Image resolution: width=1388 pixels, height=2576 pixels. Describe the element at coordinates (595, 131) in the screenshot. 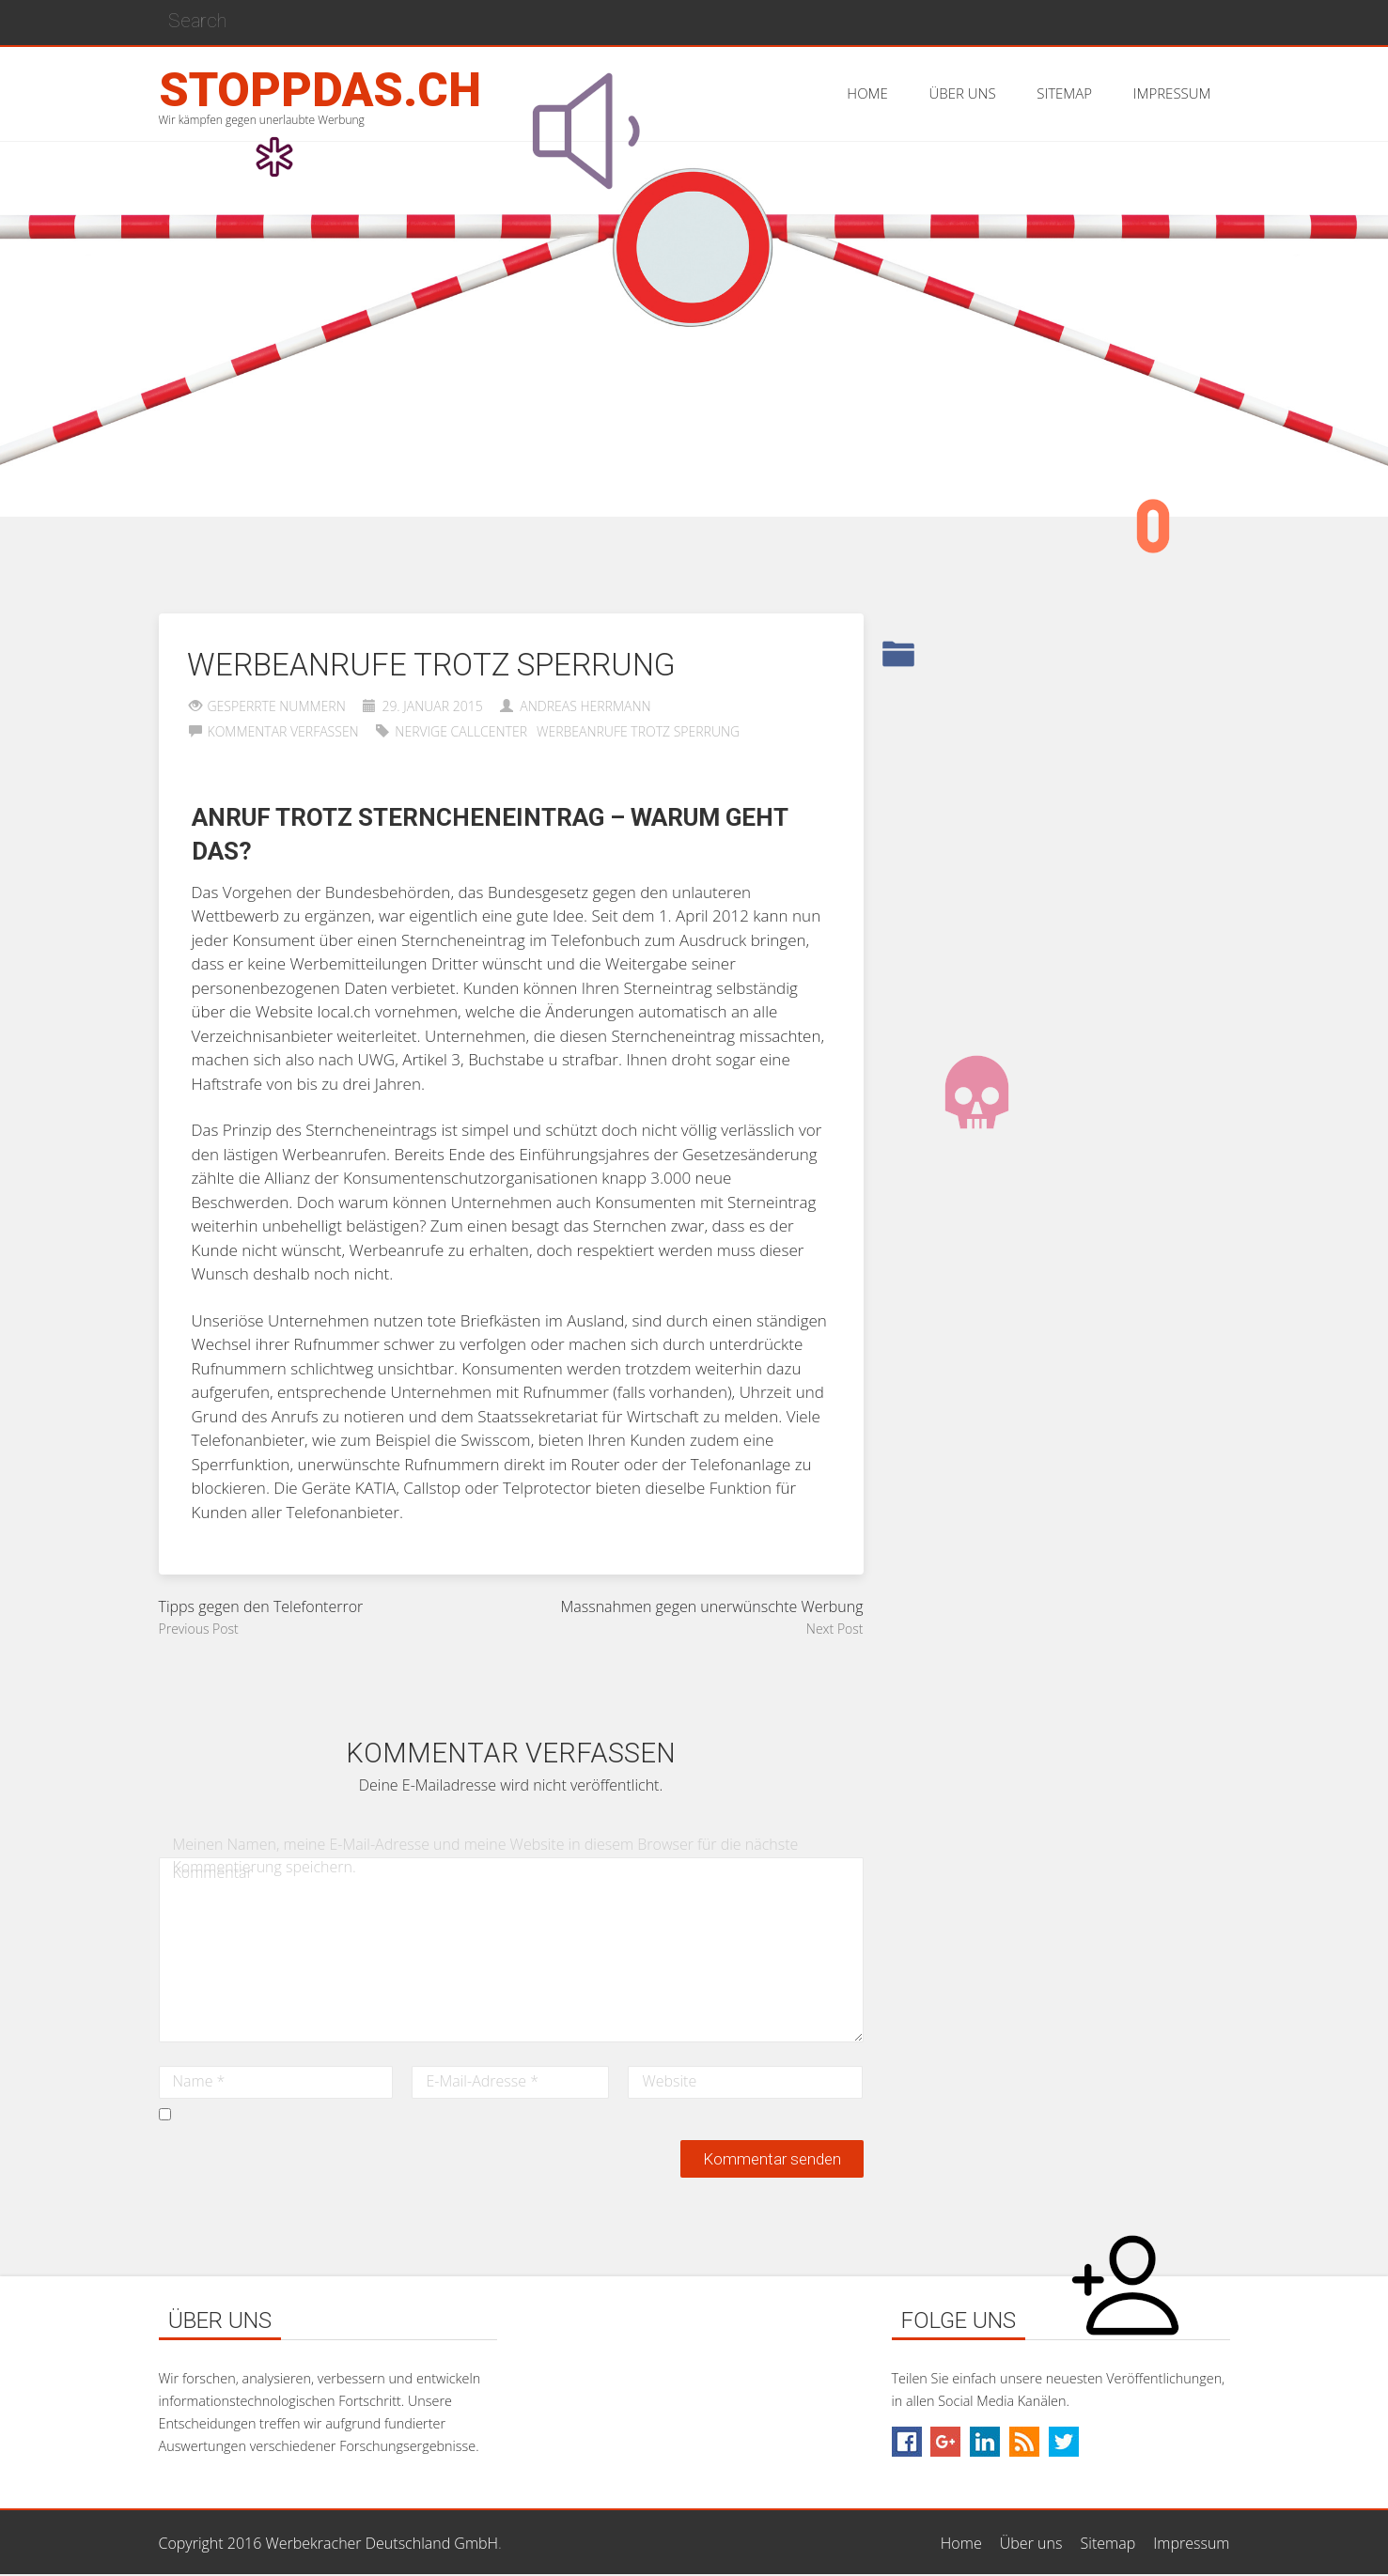

I see `audio playing at low volume` at that location.